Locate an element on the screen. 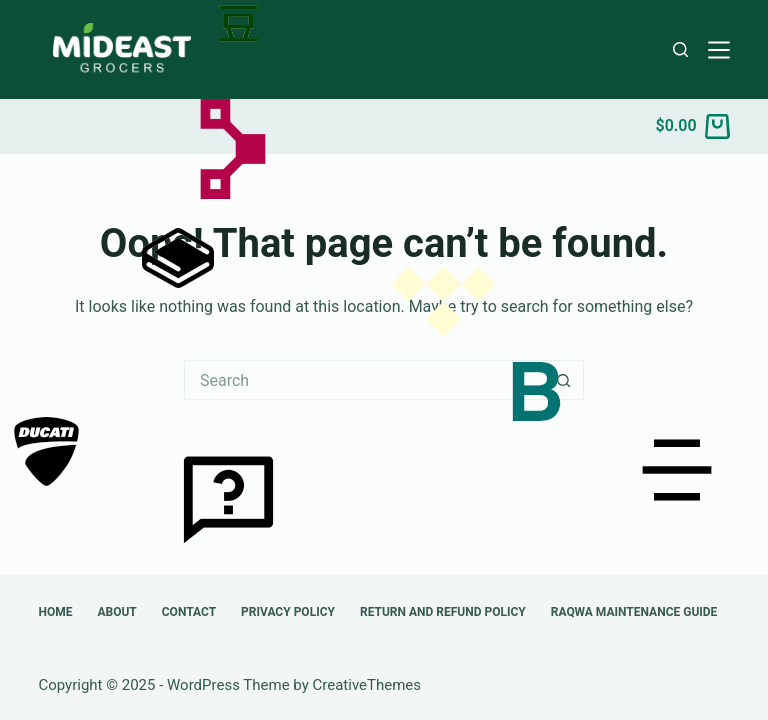  Ducati brand logo is located at coordinates (46, 451).